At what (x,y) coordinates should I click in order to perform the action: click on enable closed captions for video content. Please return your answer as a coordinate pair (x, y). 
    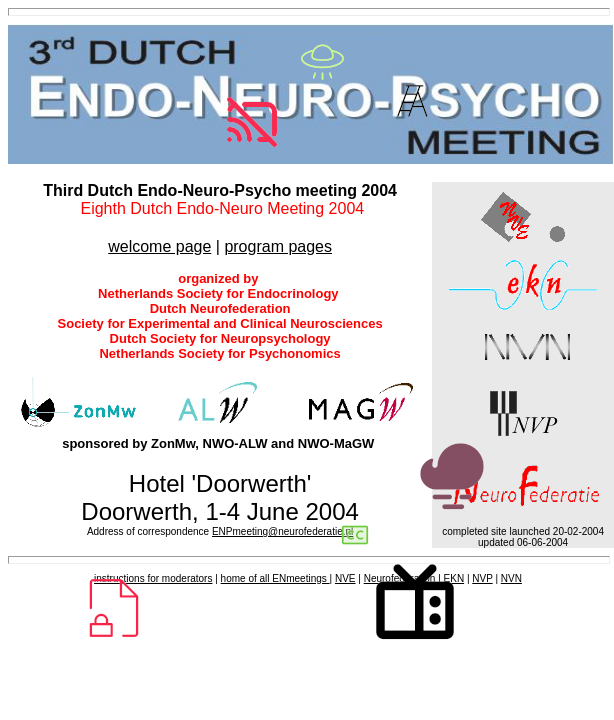
    Looking at the image, I should click on (355, 535).